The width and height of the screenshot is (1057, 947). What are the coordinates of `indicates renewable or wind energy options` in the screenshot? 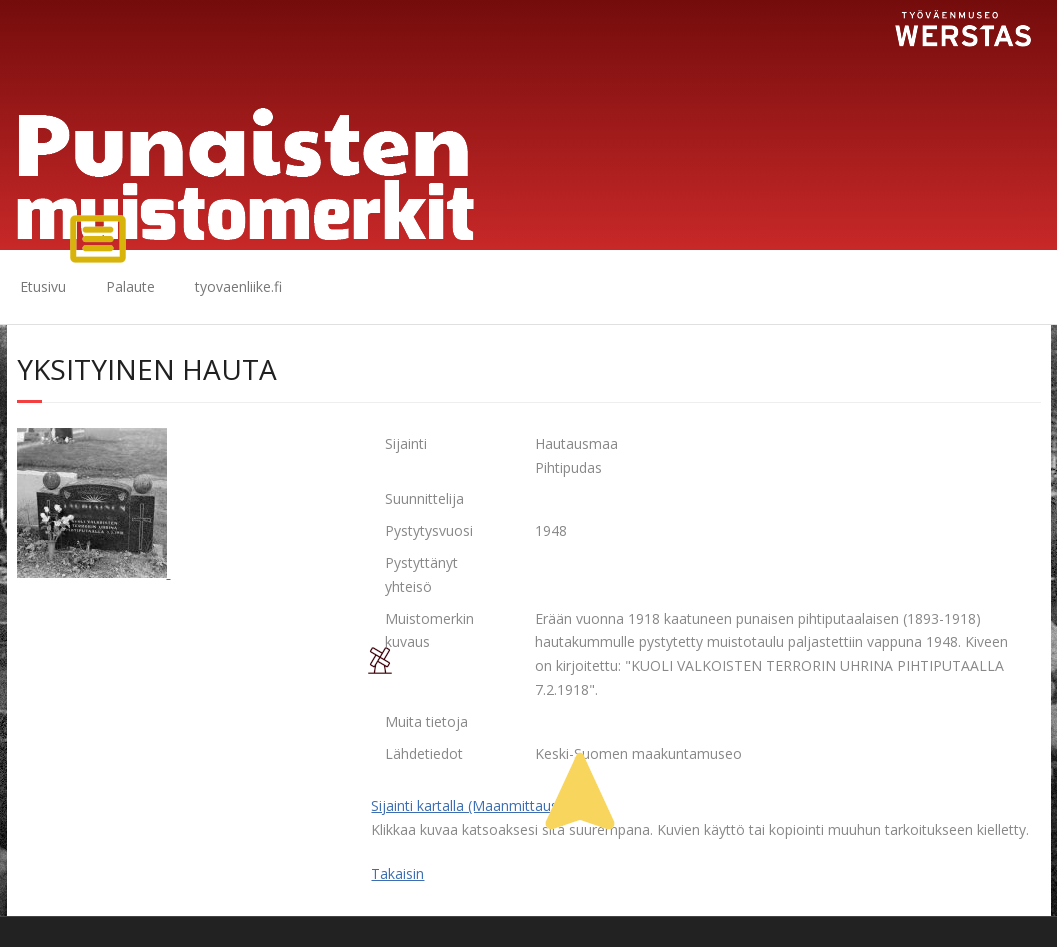 It's located at (380, 661).